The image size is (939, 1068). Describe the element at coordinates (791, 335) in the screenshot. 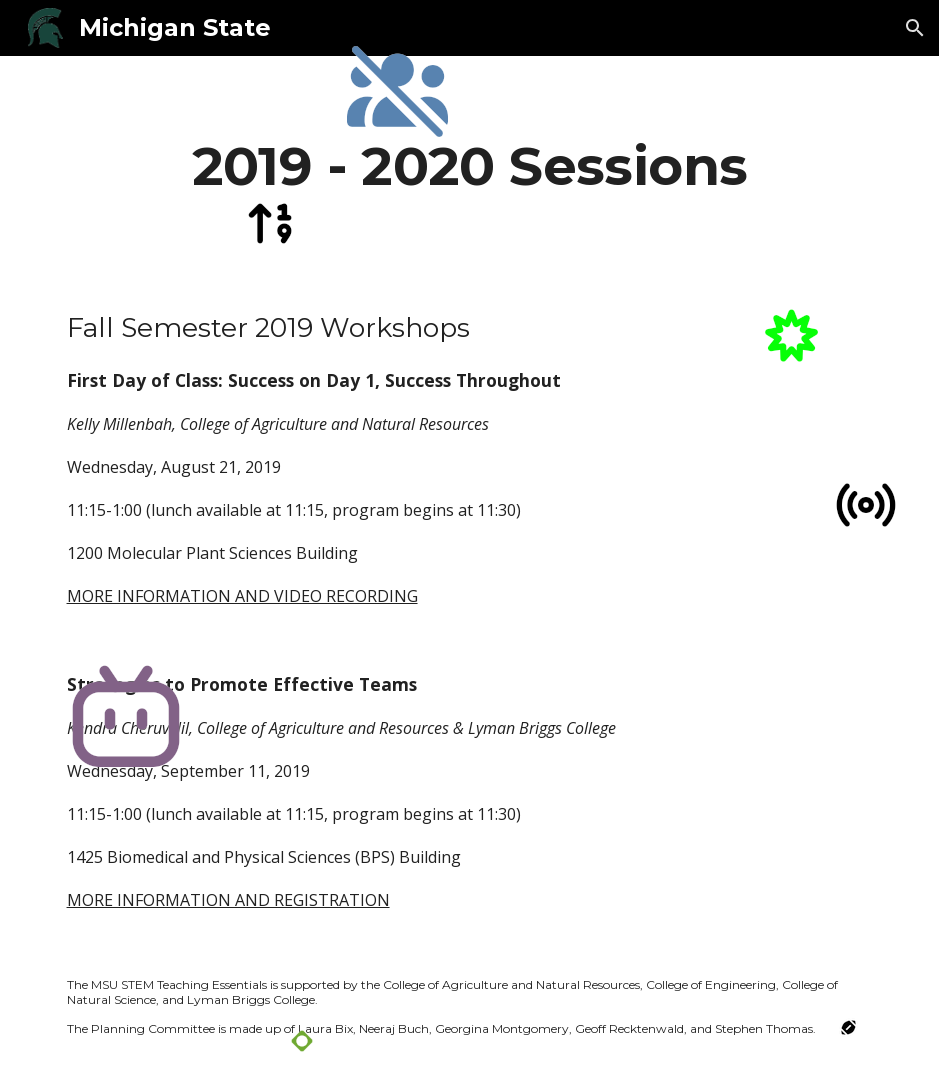

I see `represents the Bahá'í faith symbol` at that location.